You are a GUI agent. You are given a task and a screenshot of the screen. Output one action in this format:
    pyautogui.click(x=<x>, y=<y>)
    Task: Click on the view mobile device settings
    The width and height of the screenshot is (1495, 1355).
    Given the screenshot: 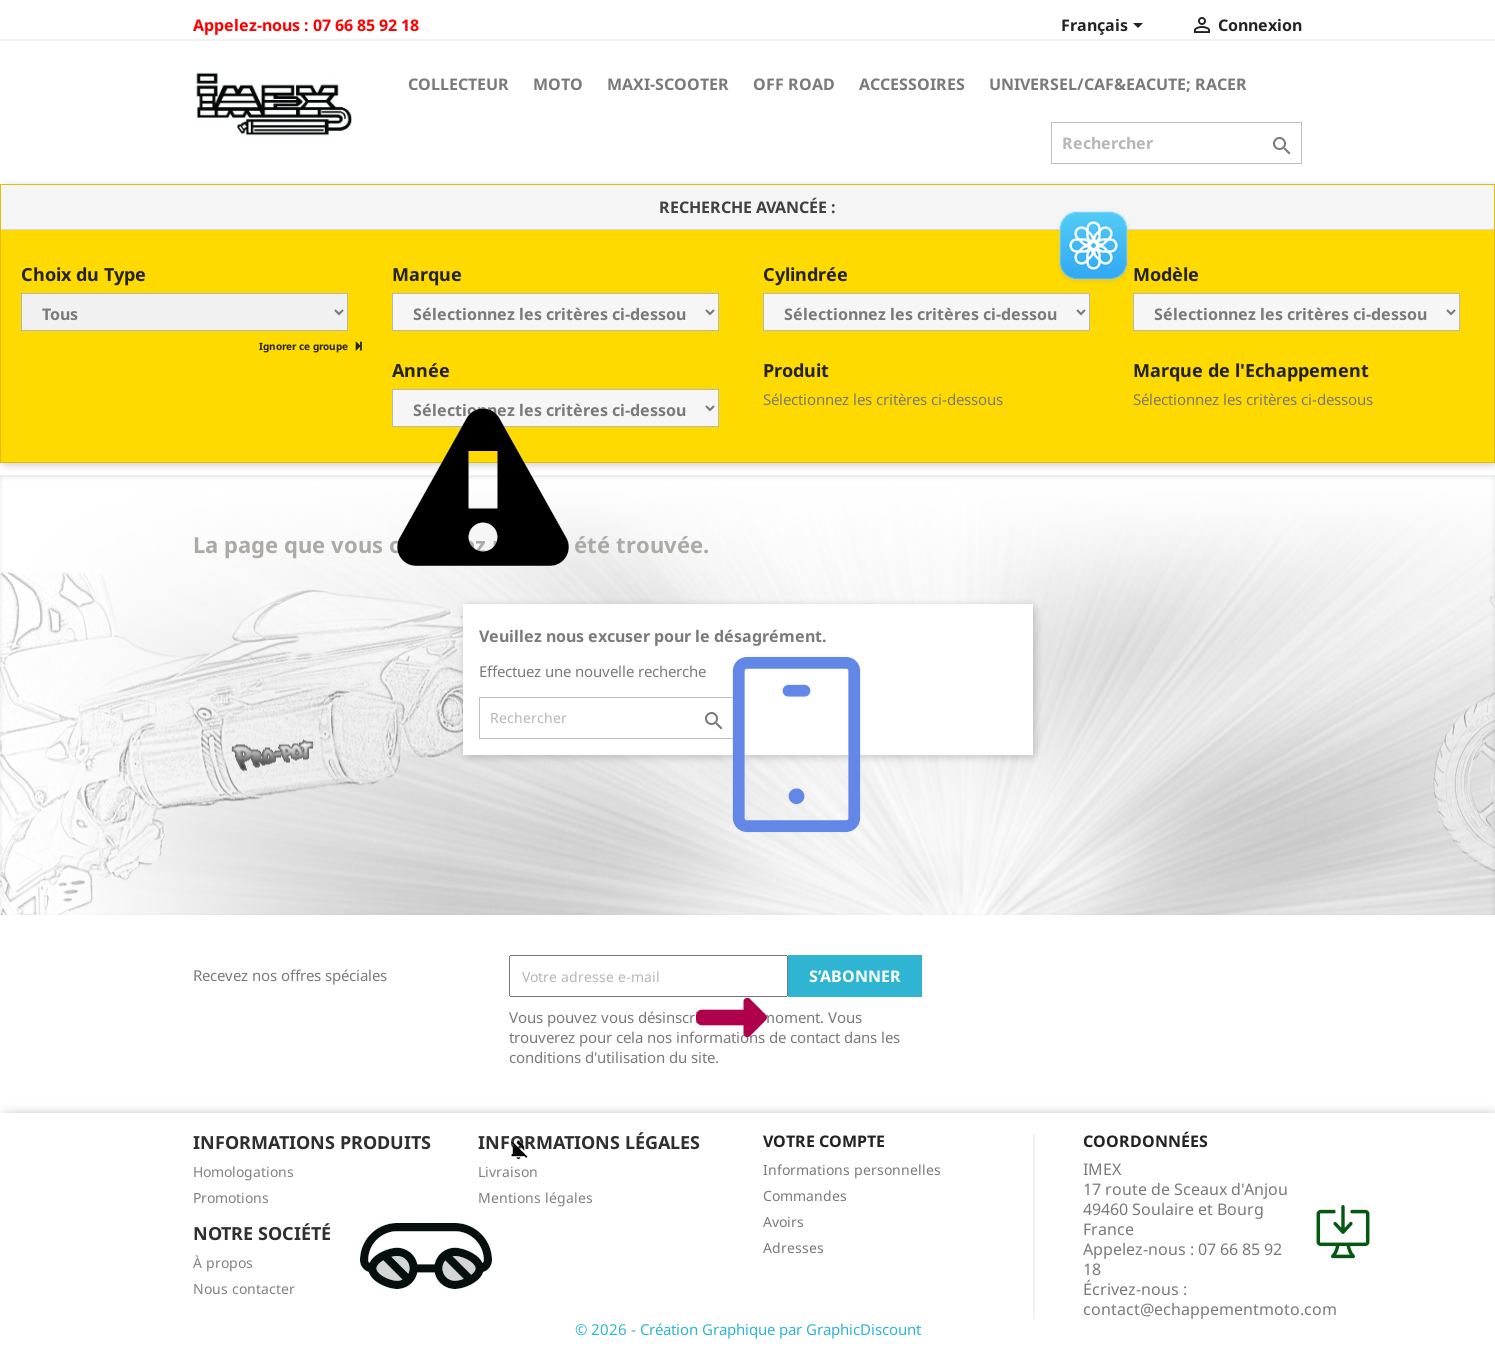 What is the action you would take?
    pyautogui.click(x=796, y=744)
    